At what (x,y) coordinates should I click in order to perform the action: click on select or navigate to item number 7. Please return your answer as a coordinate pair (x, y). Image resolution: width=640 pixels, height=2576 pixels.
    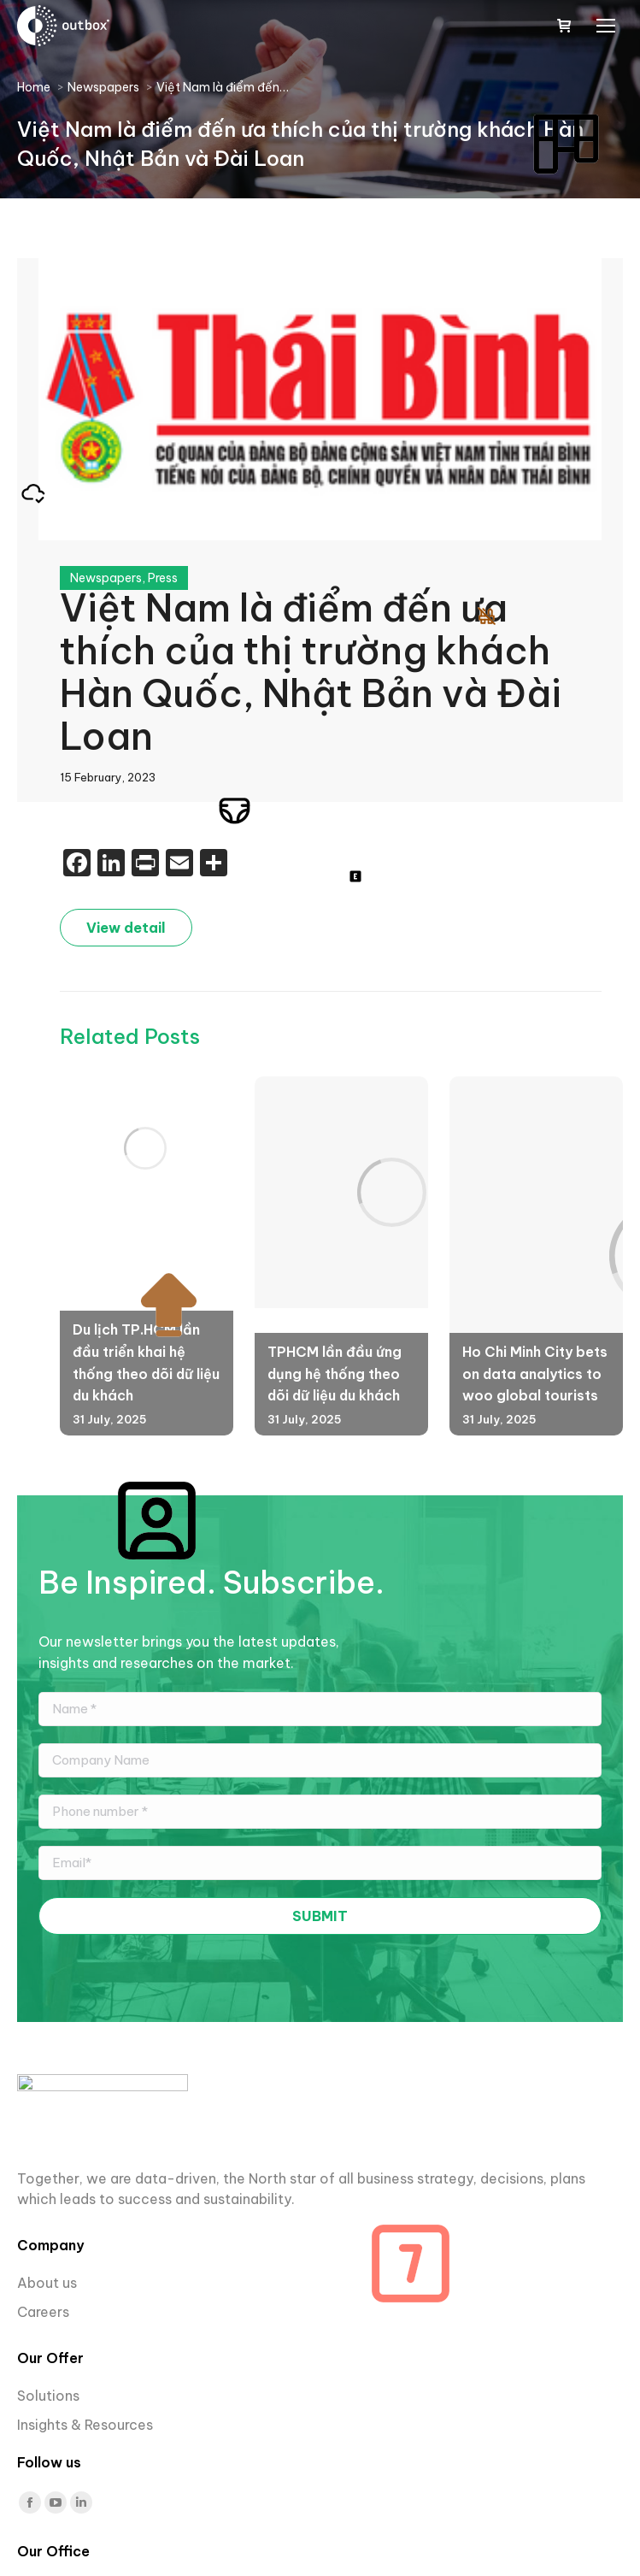
    Looking at the image, I should click on (410, 2263).